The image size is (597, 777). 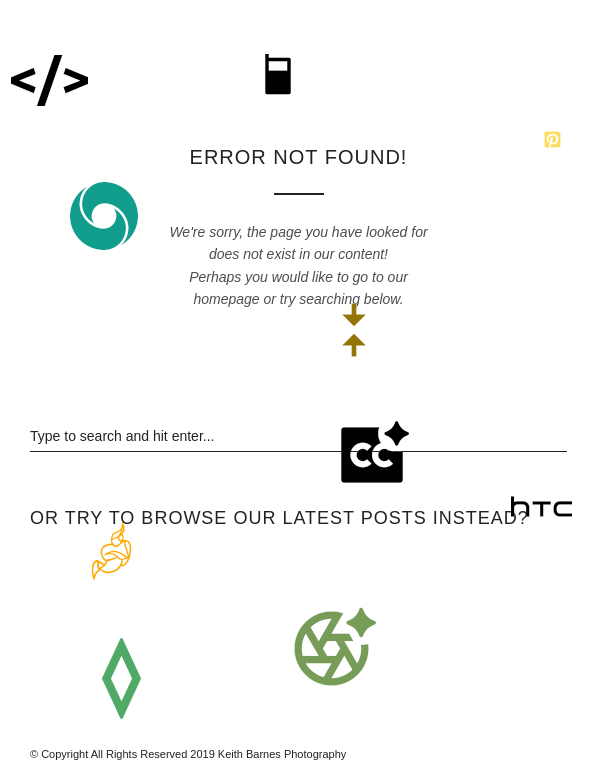 What do you see at coordinates (121, 678) in the screenshot?
I see `private division game publisher logo` at bounding box center [121, 678].